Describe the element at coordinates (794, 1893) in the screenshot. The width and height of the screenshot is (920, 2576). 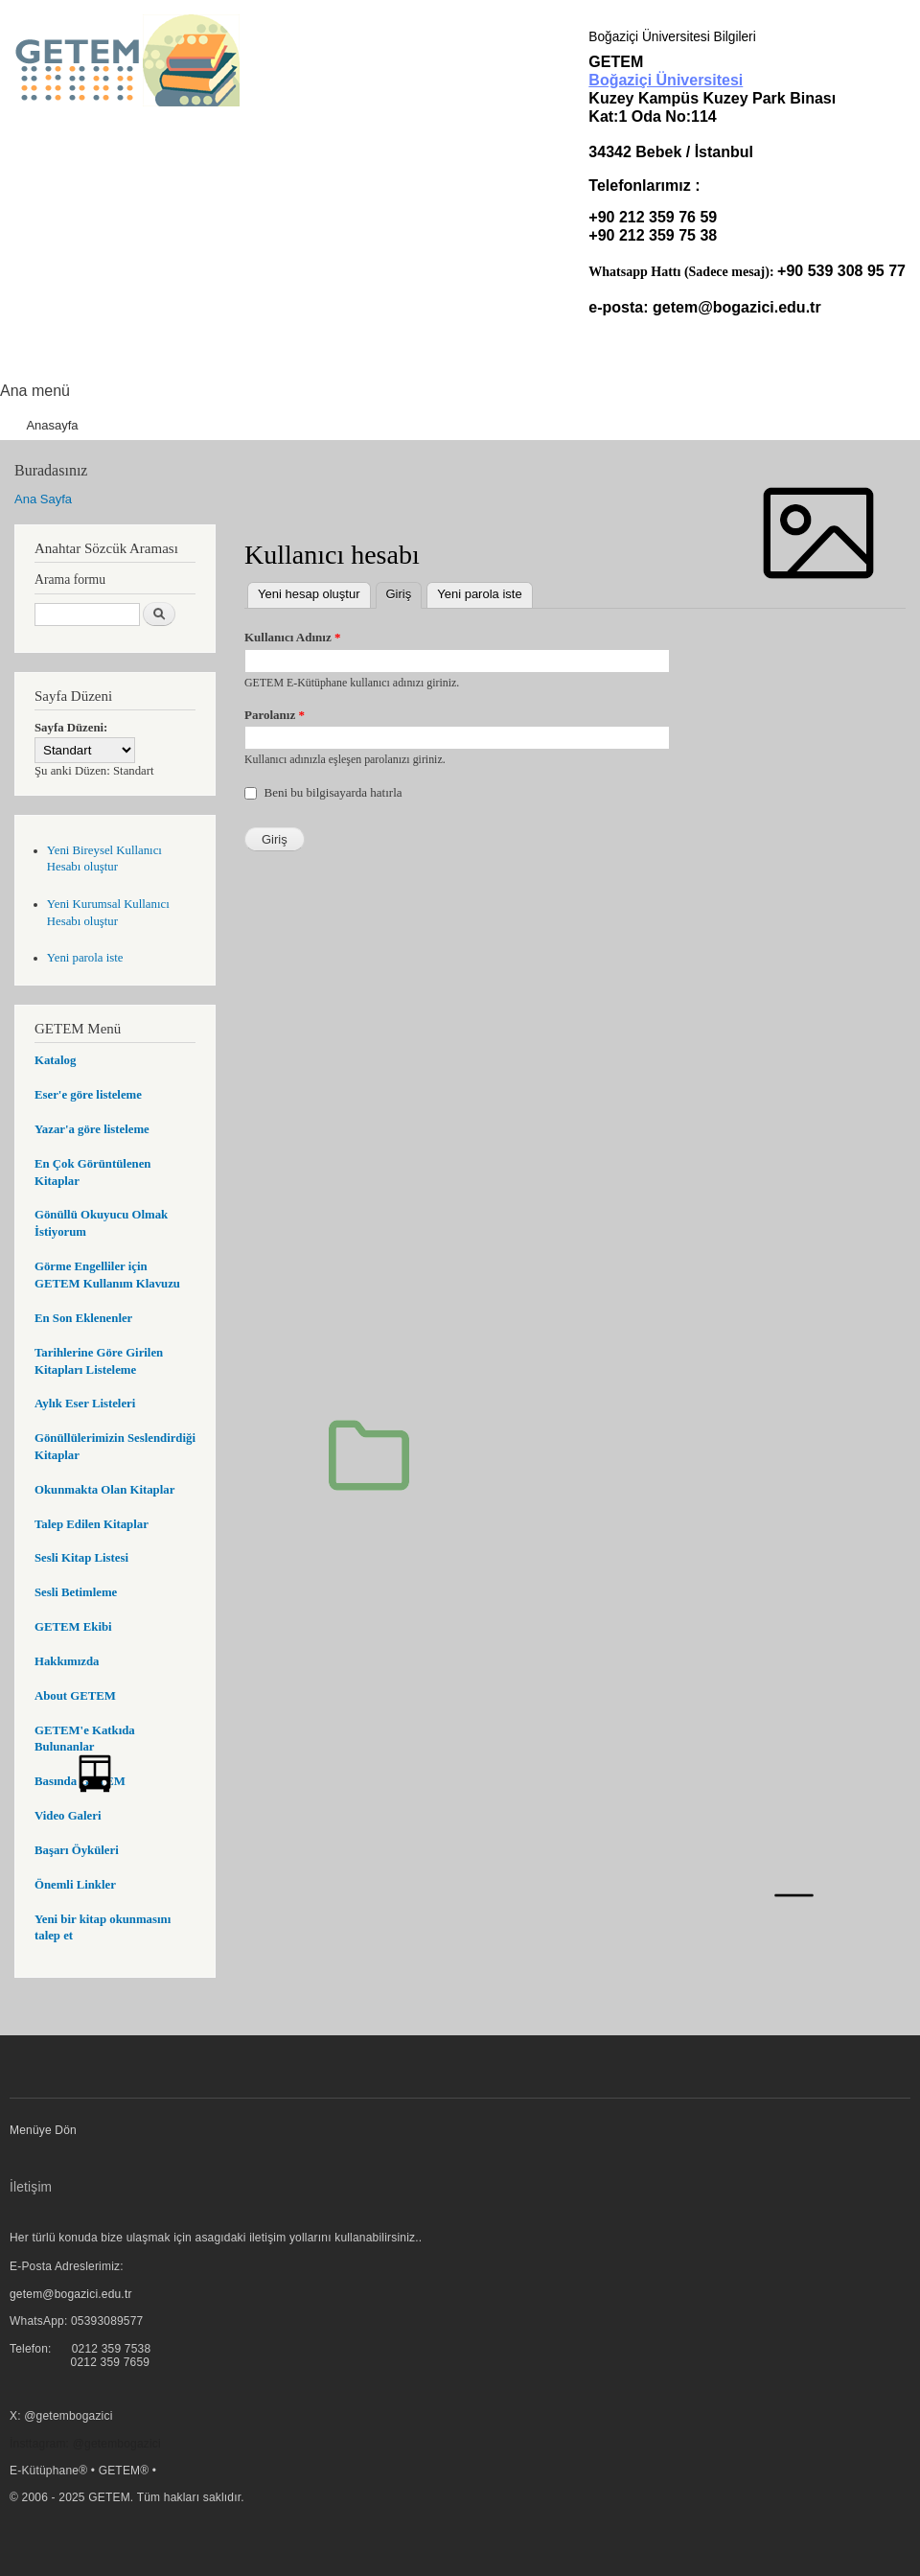
I see `insert a horizontal divider line` at that location.